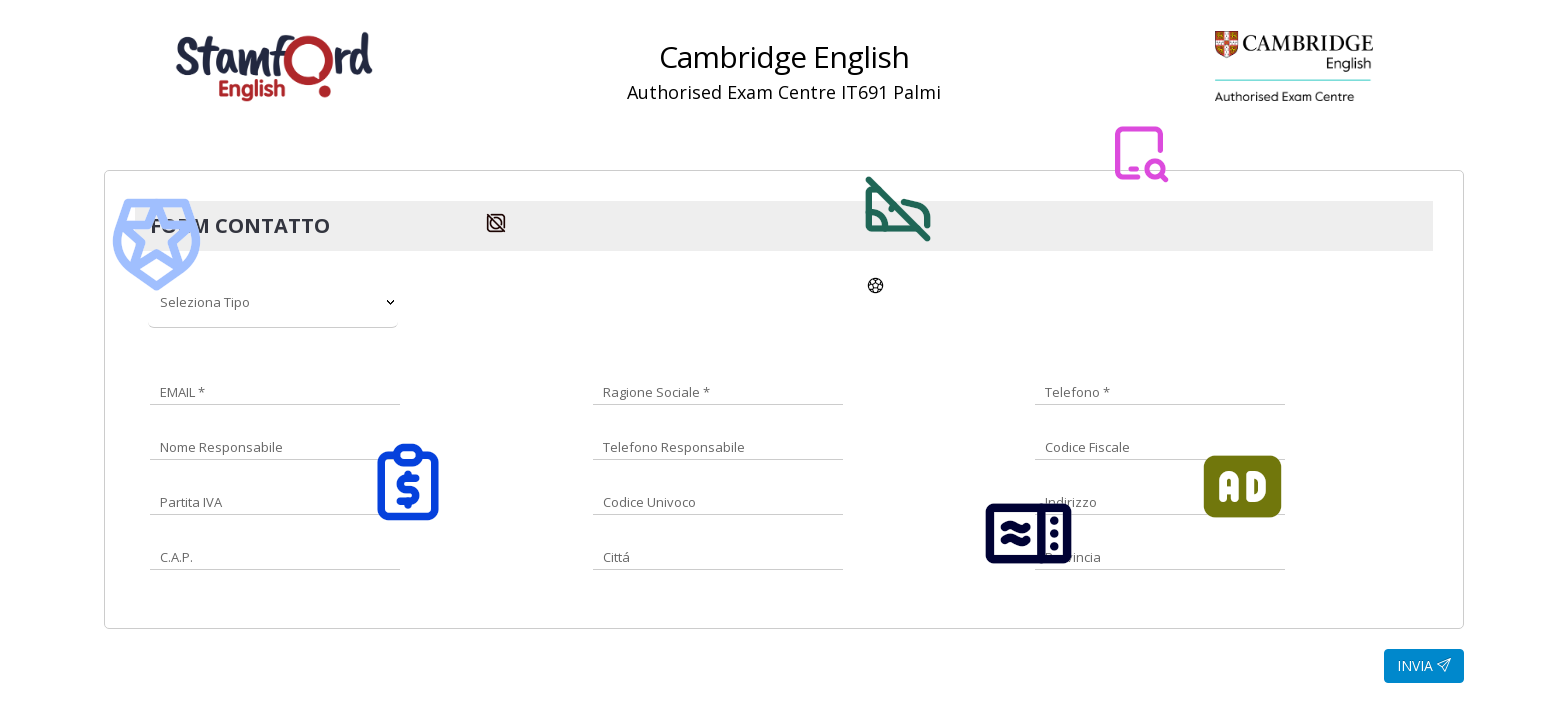 This screenshot has width=1568, height=720. I want to click on view financial report, so click(408, 482).